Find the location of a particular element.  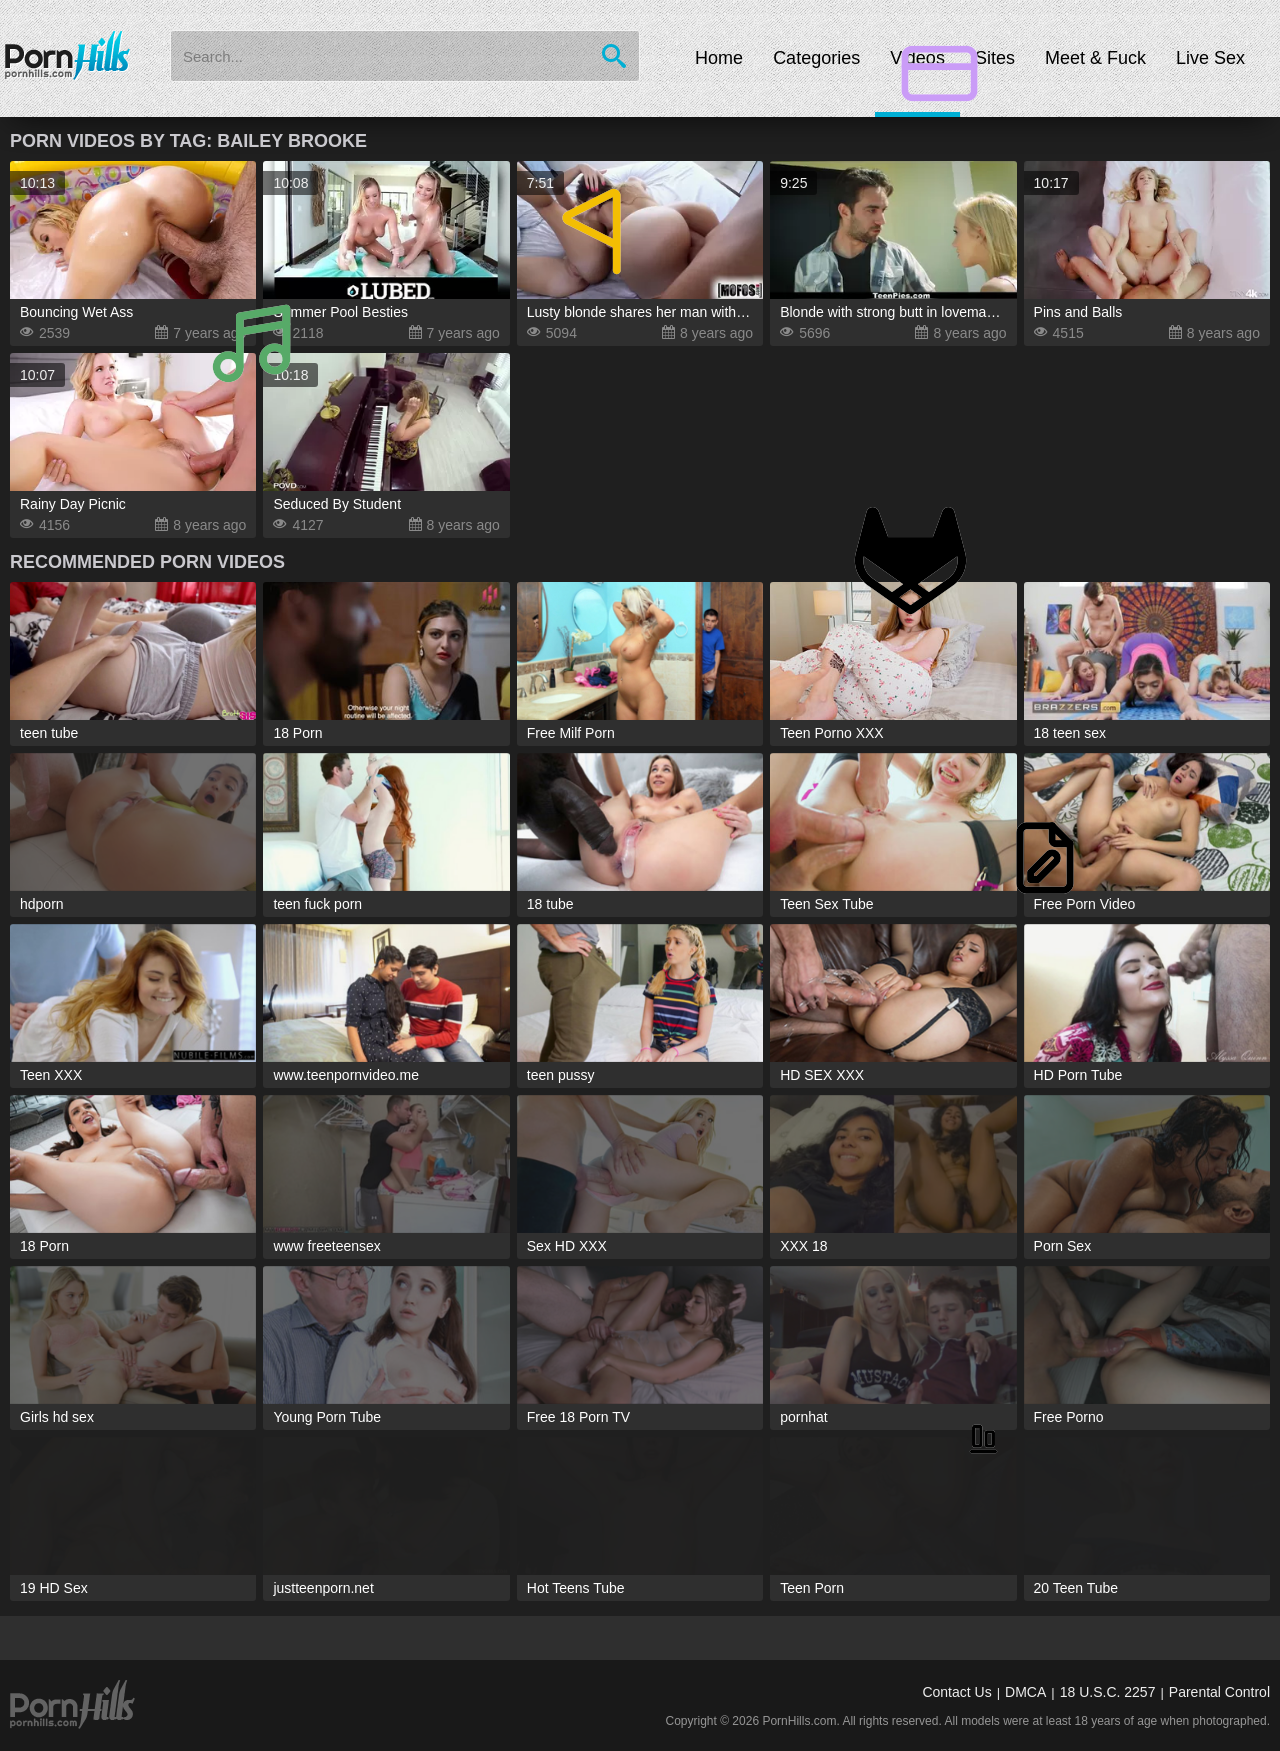

edit this document is located at coordinates (1045, 858).